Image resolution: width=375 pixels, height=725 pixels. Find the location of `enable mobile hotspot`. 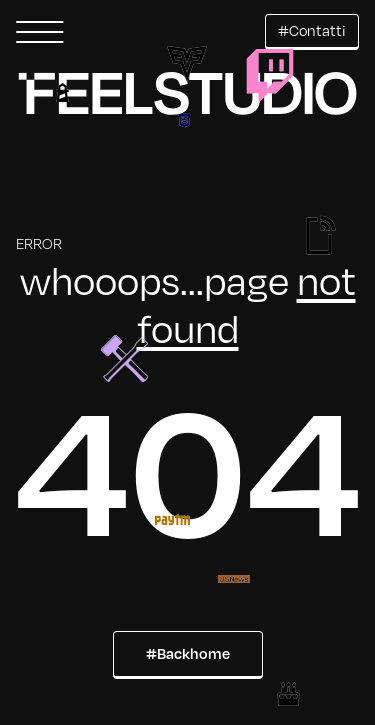

enable mobile hotspot is located at coordinates (319, 236).